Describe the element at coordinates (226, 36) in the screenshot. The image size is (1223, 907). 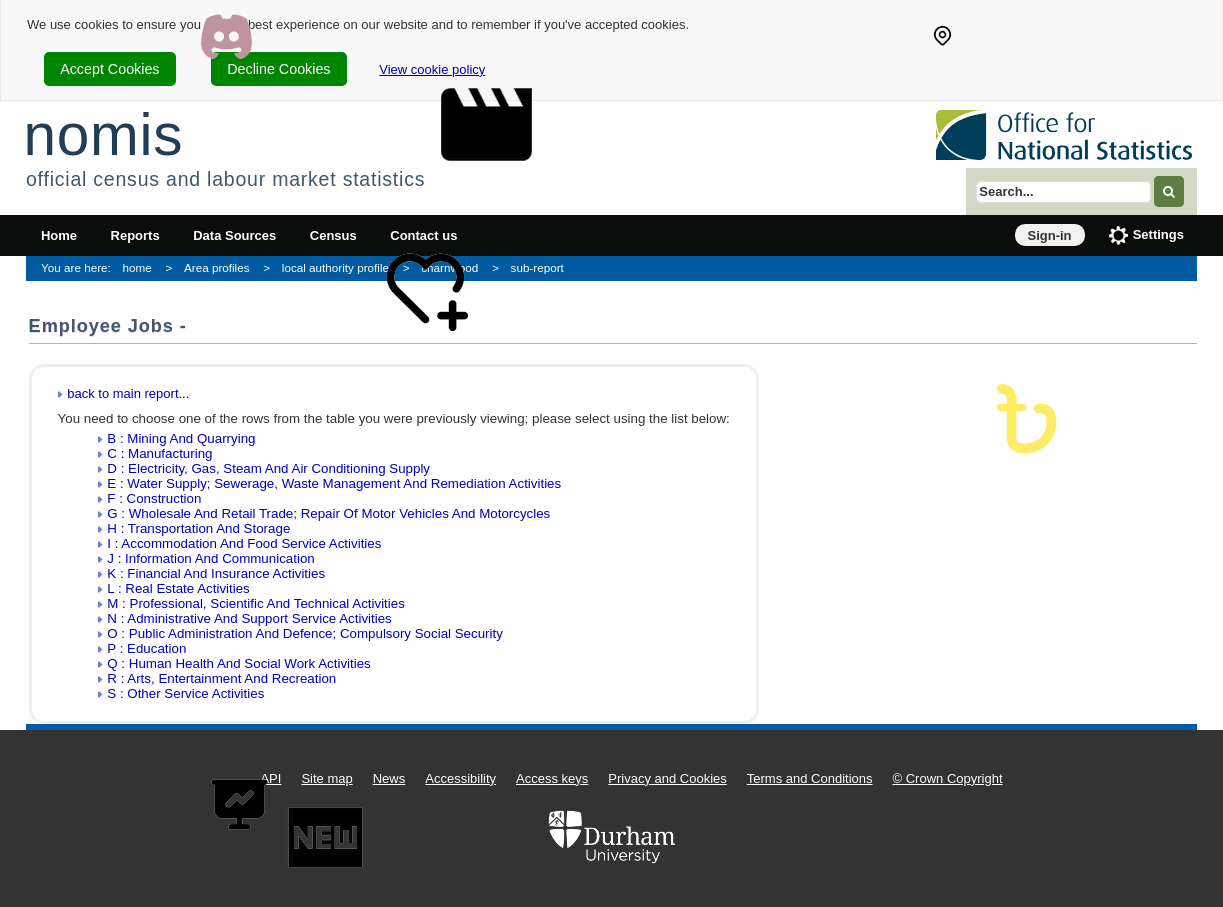
I see `open Discord app` at that location.